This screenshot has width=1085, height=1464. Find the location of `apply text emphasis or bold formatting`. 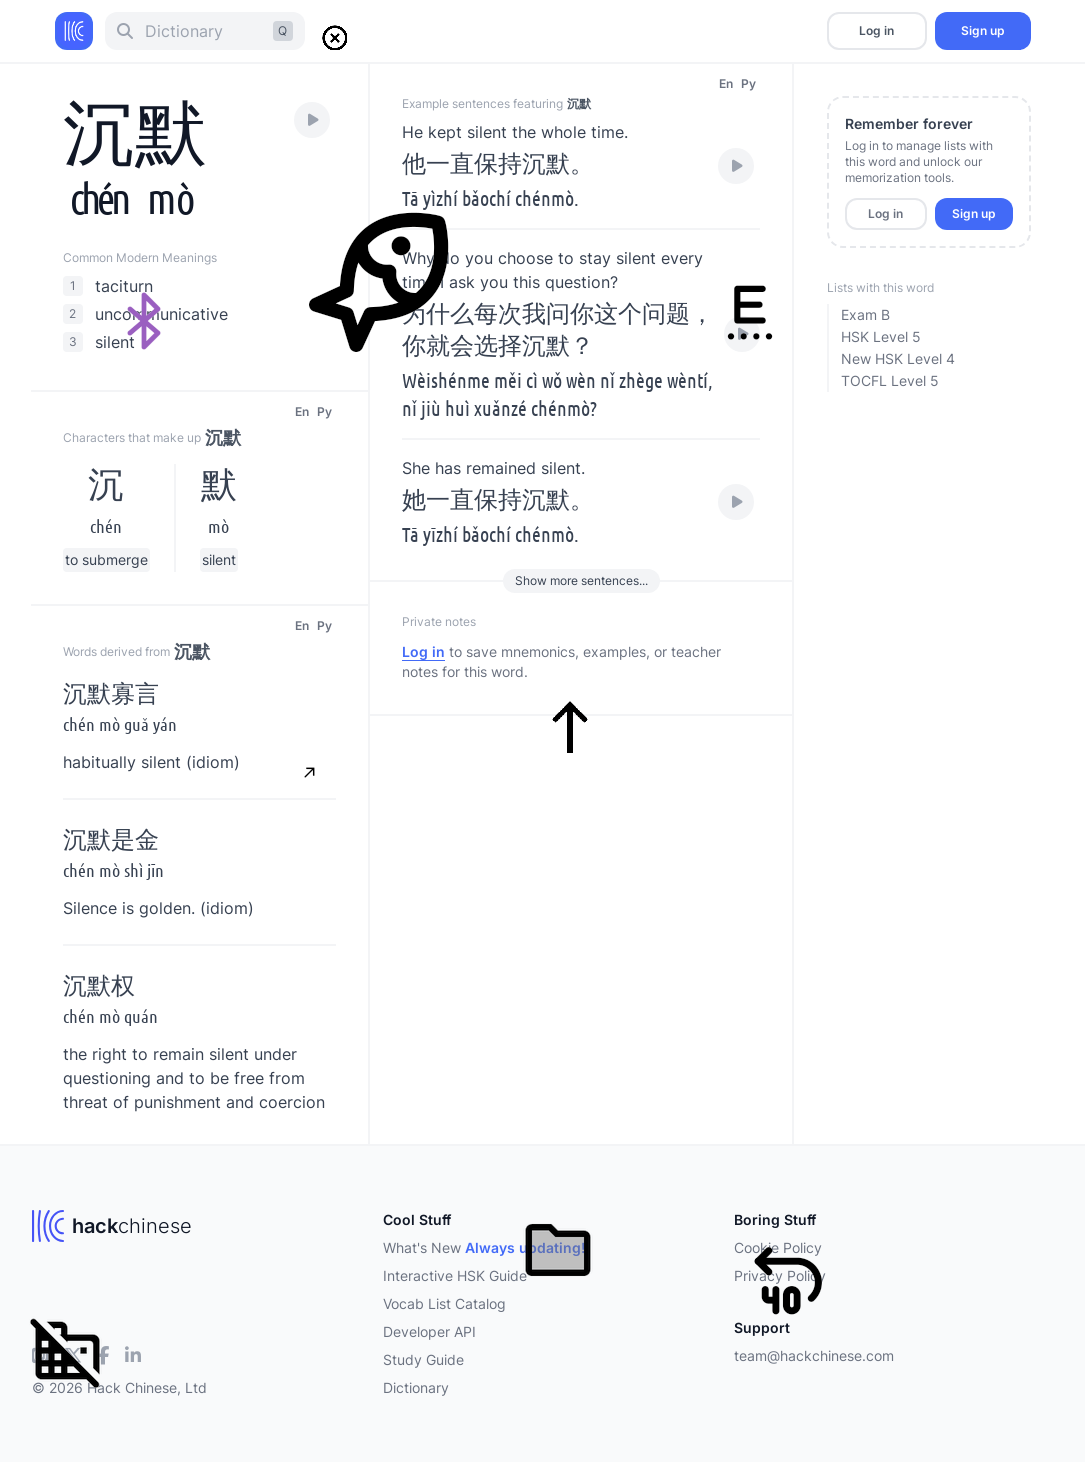

apply text emphasis or bold formatting is located at coordinates (750, 311).